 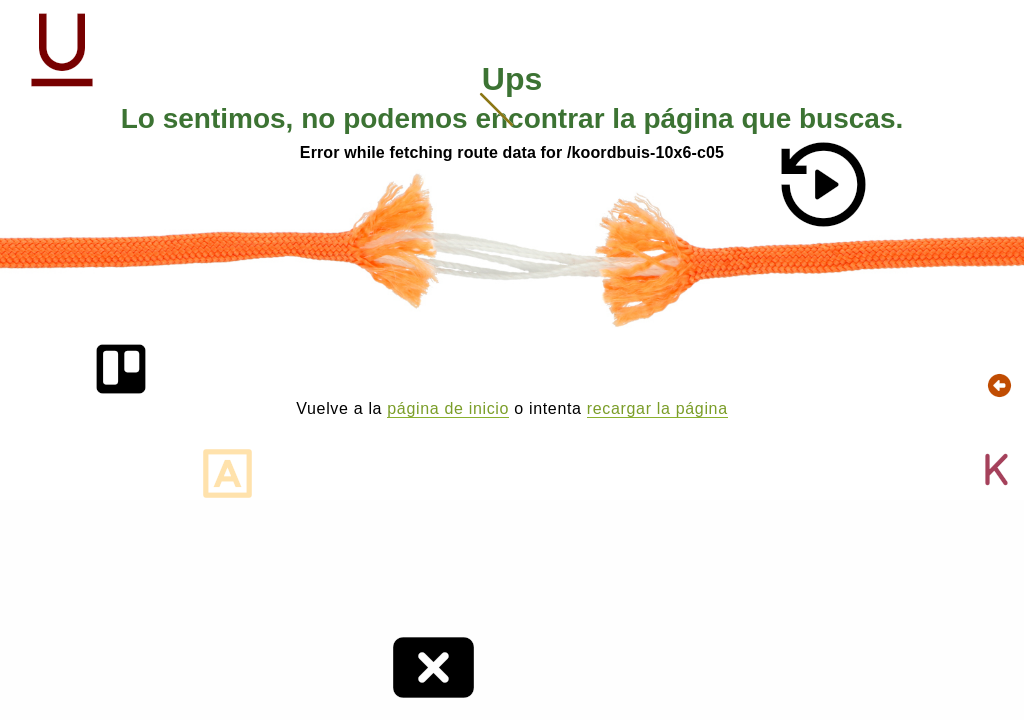 What do you see at coordinates (823, 184) in the screenshot?
I see `view memories or flashback content` at bounding box center [823, 184].